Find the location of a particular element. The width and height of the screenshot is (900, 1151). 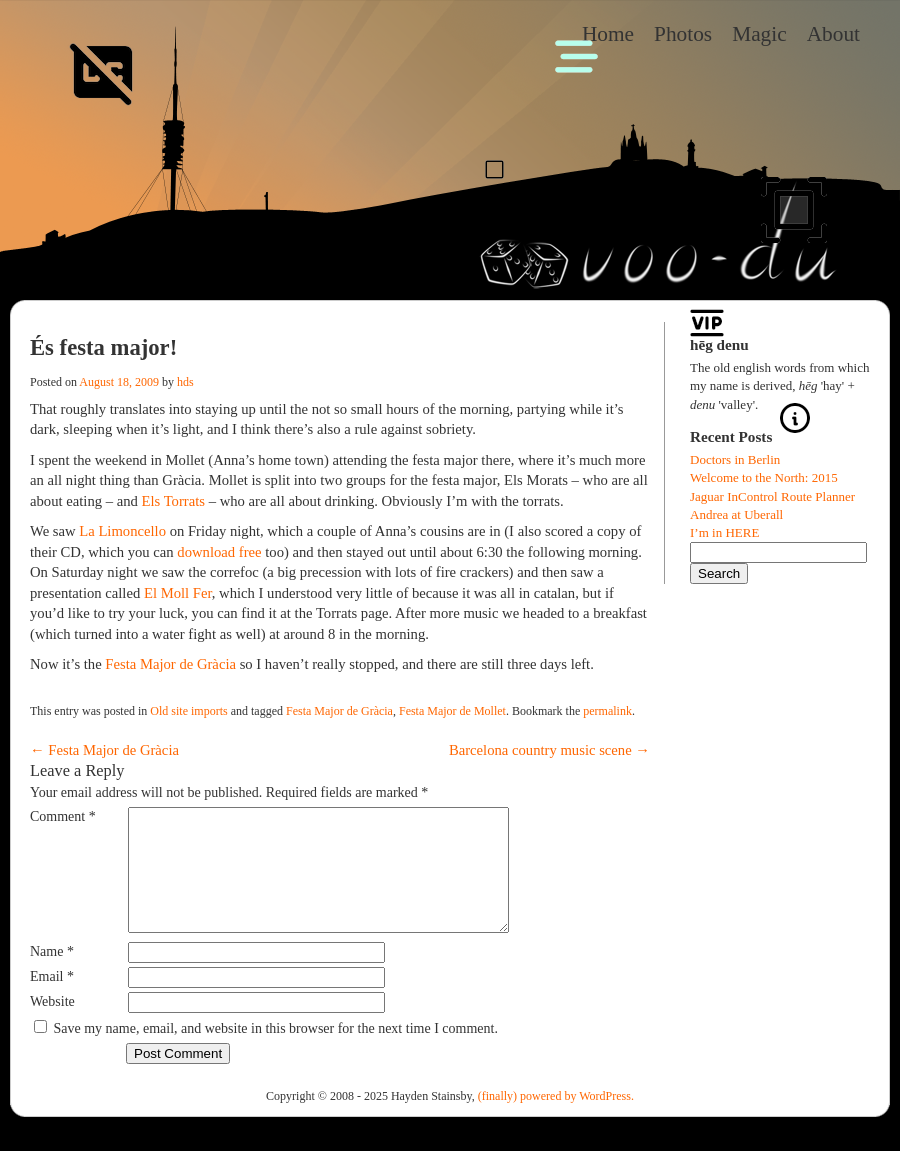

view more information or details is located at coordinates (795, 418).